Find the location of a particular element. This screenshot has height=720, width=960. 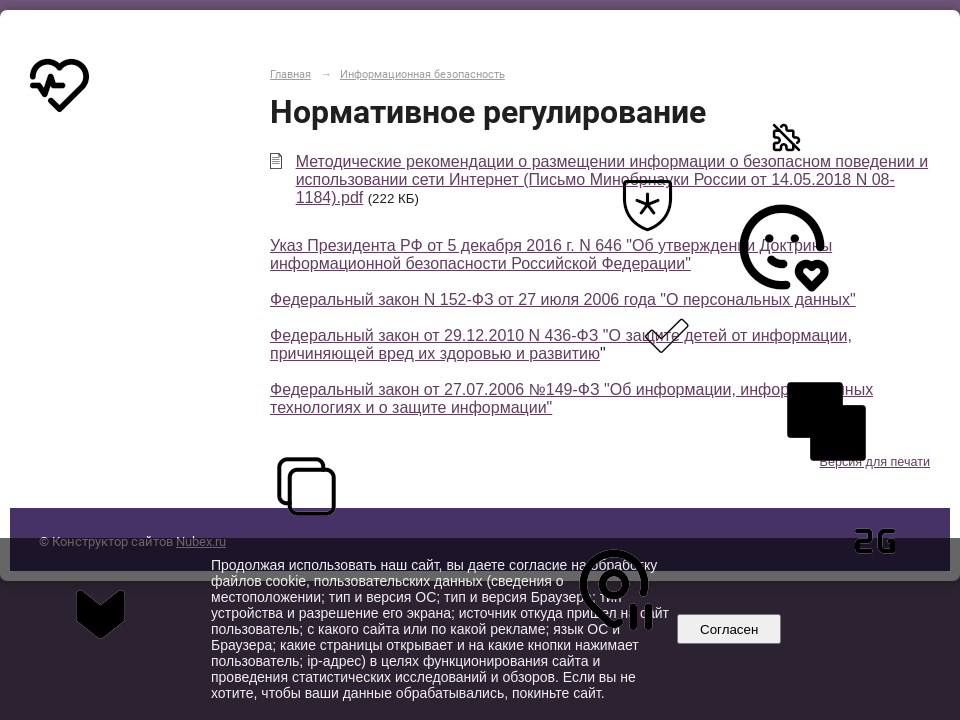

indicates premium or verified security status is located at coordinates (647, 202).